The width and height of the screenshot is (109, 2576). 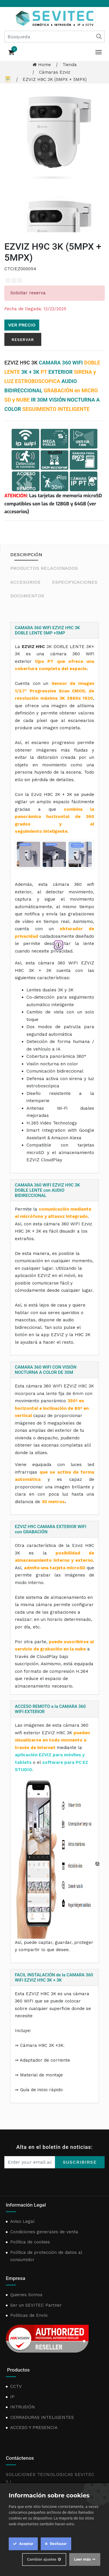 I want to click on open bijiben notes app, so click(x=8, y=79).